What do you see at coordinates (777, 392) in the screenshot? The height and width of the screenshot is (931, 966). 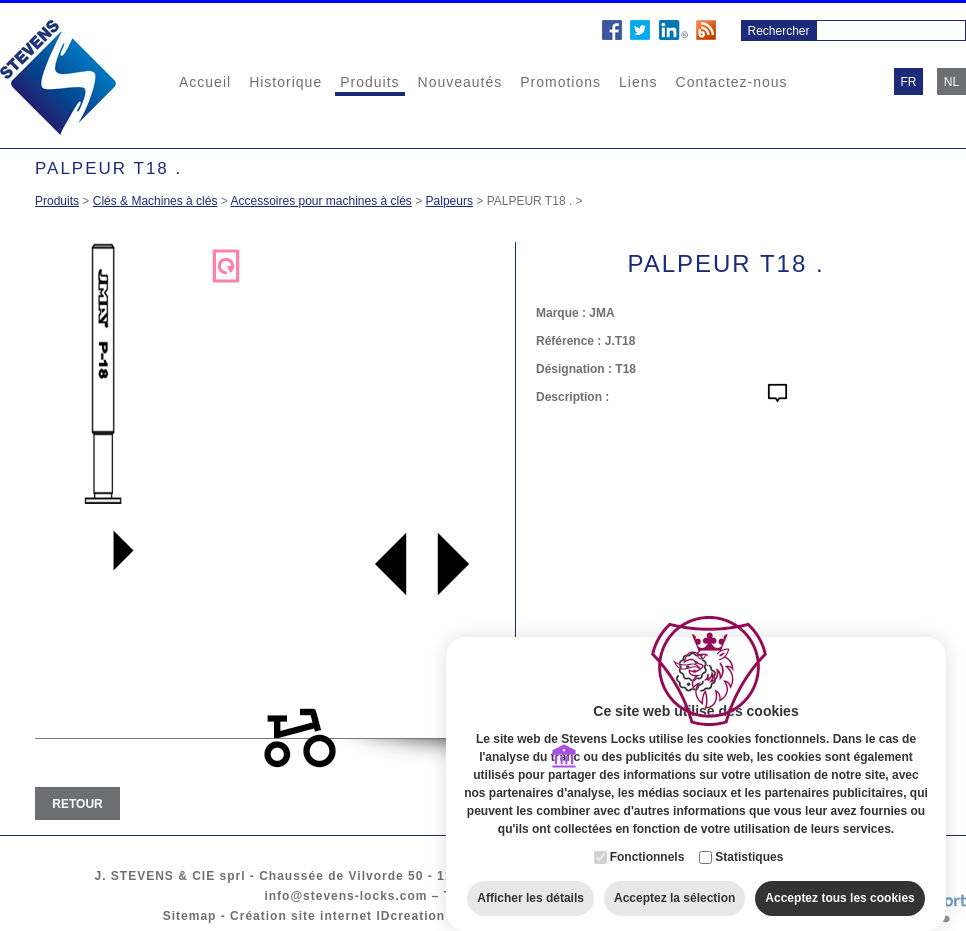 I see `open chat or messaging` at bounding box center [777, 392].